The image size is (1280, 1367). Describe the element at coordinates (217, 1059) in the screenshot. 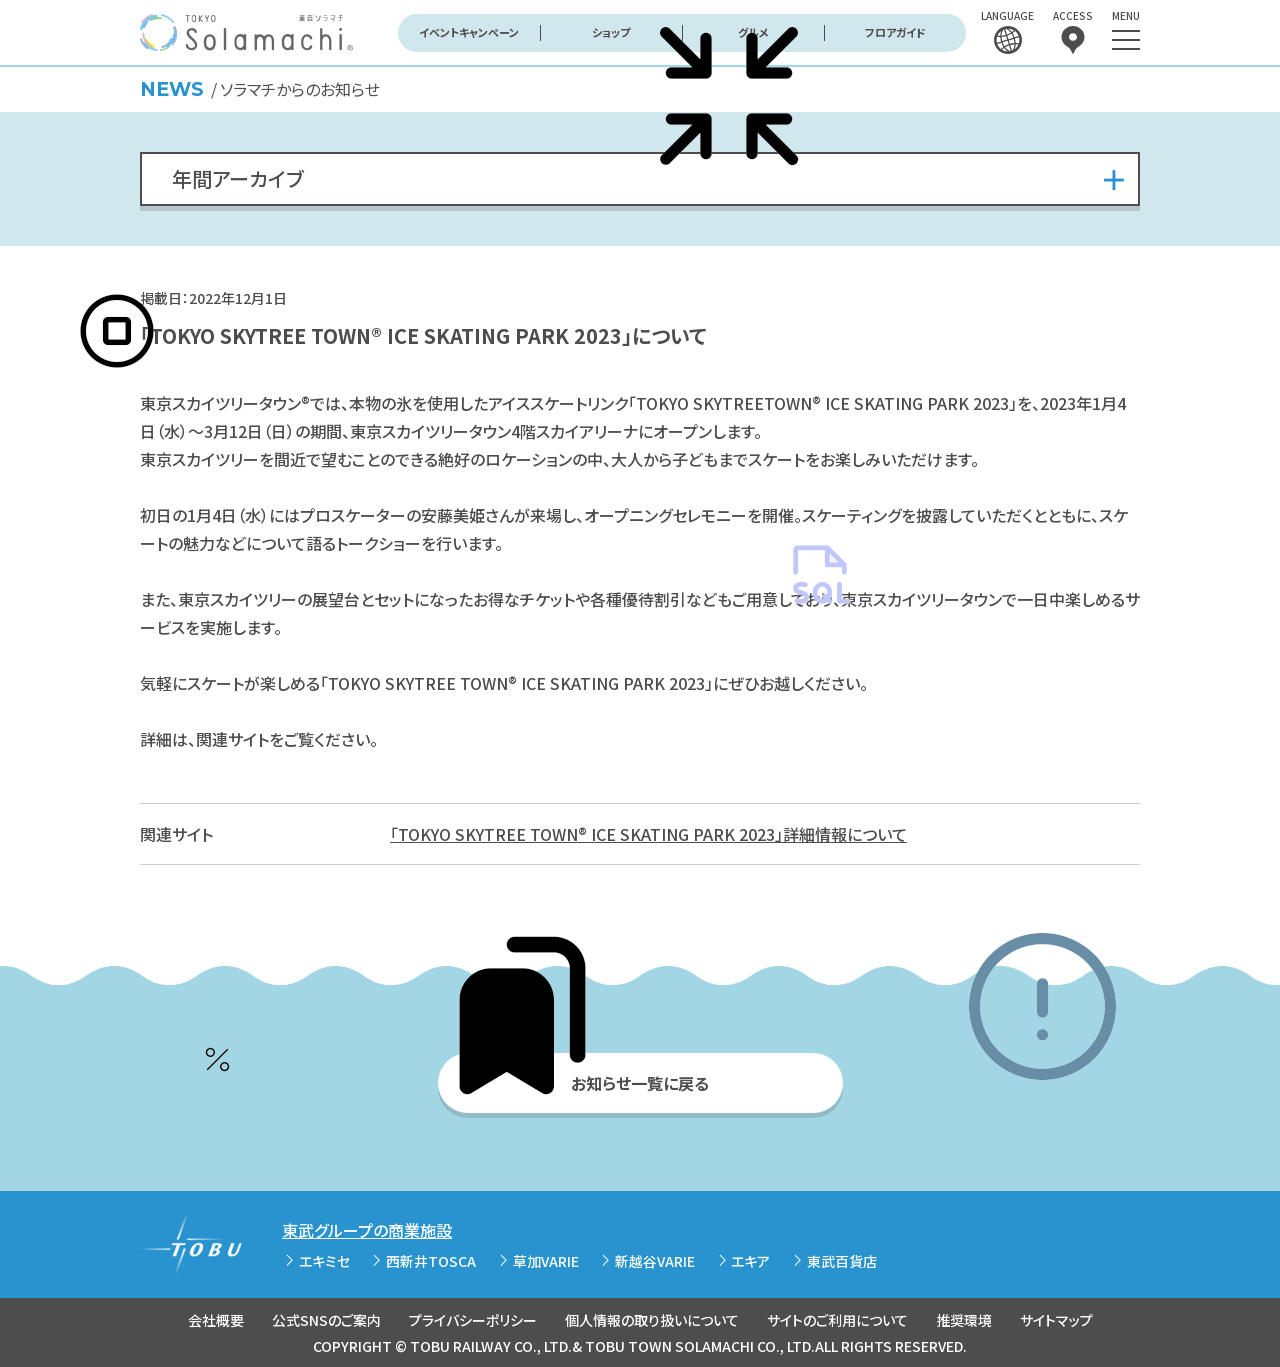

I see `view or apply a discount` at that location.